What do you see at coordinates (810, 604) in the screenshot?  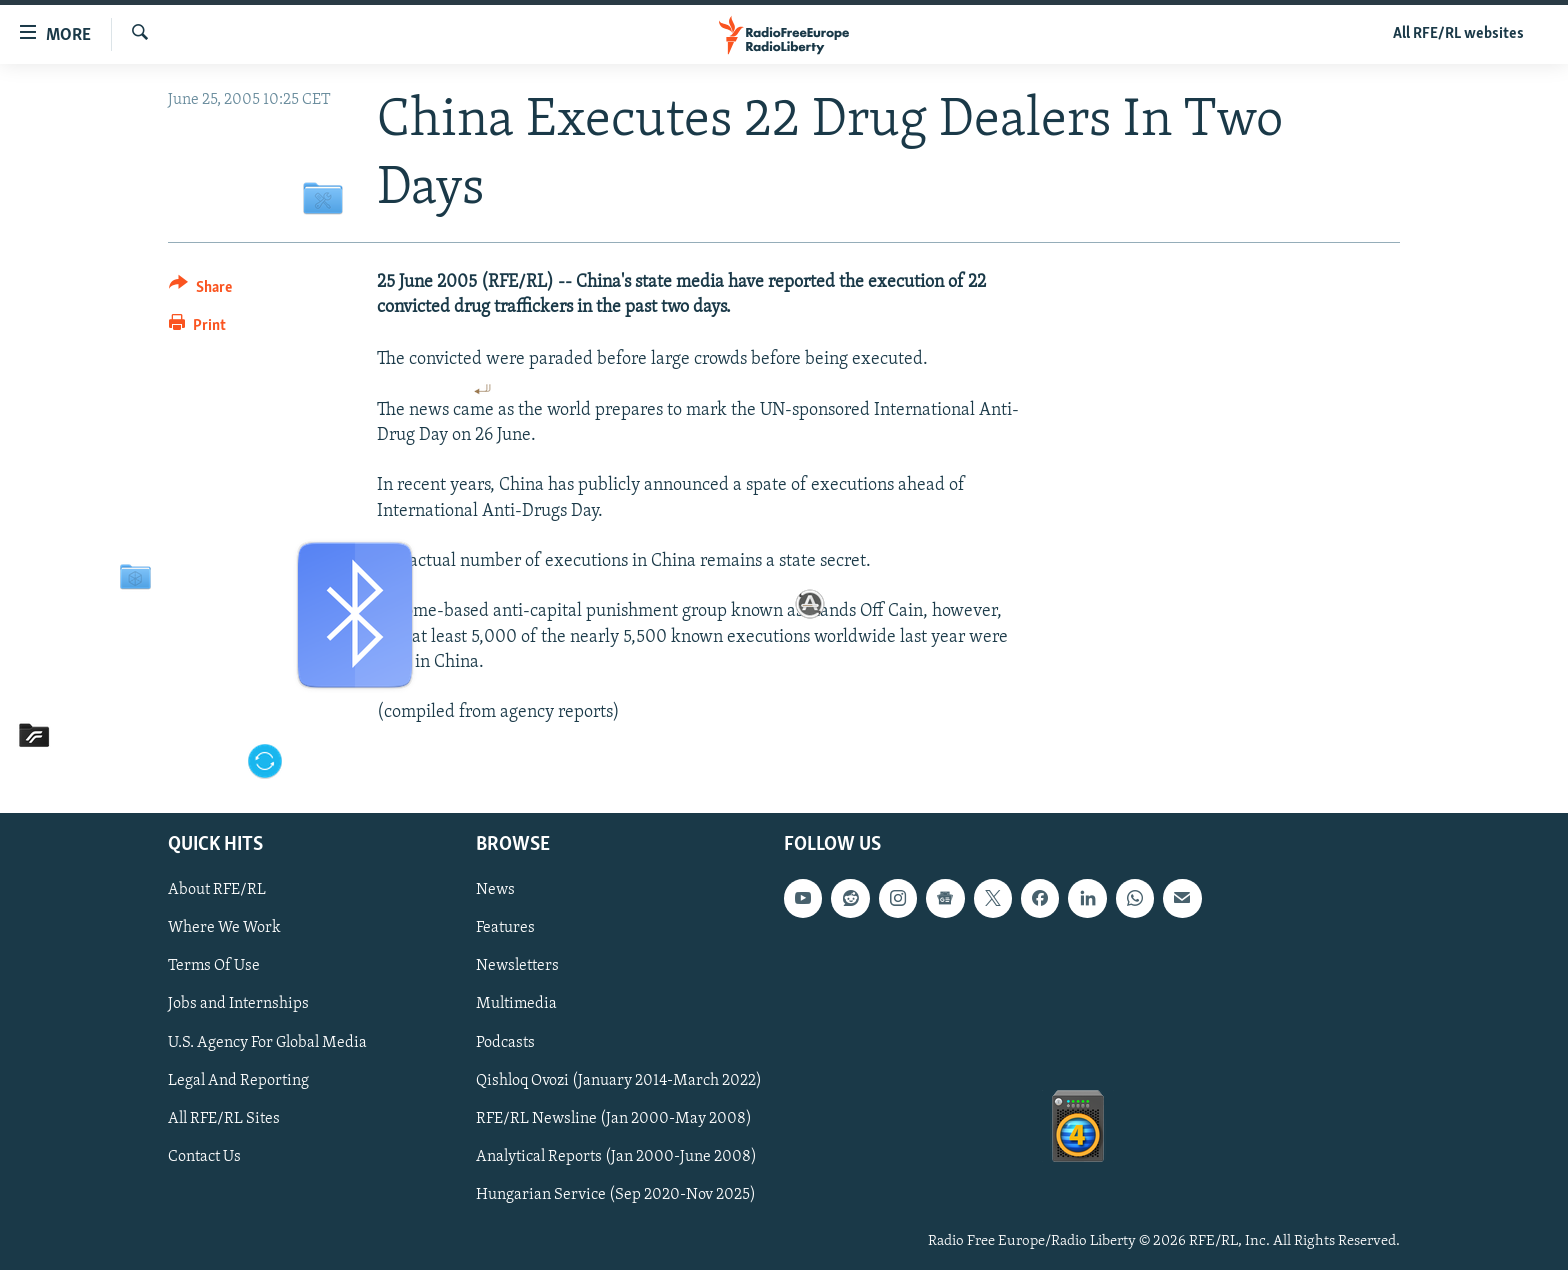 I see `open the software updater application` at bounding box center [810, 604].